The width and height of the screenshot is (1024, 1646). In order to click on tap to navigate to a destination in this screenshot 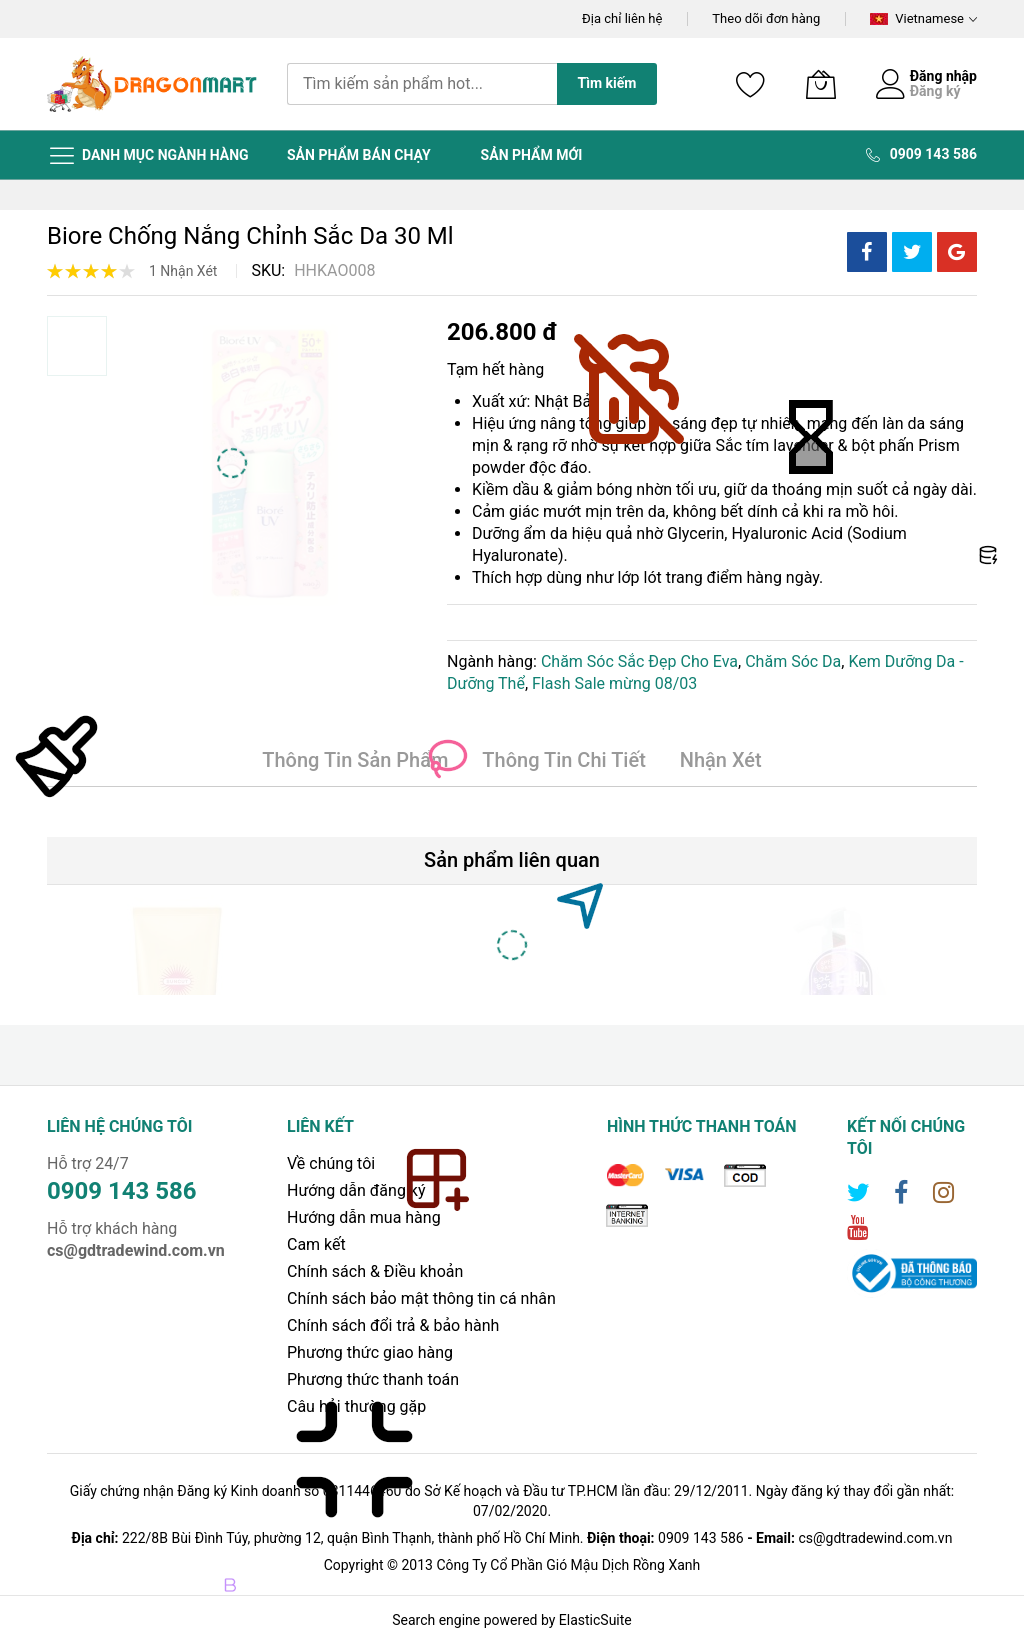, I will do `click(582, 903)`.